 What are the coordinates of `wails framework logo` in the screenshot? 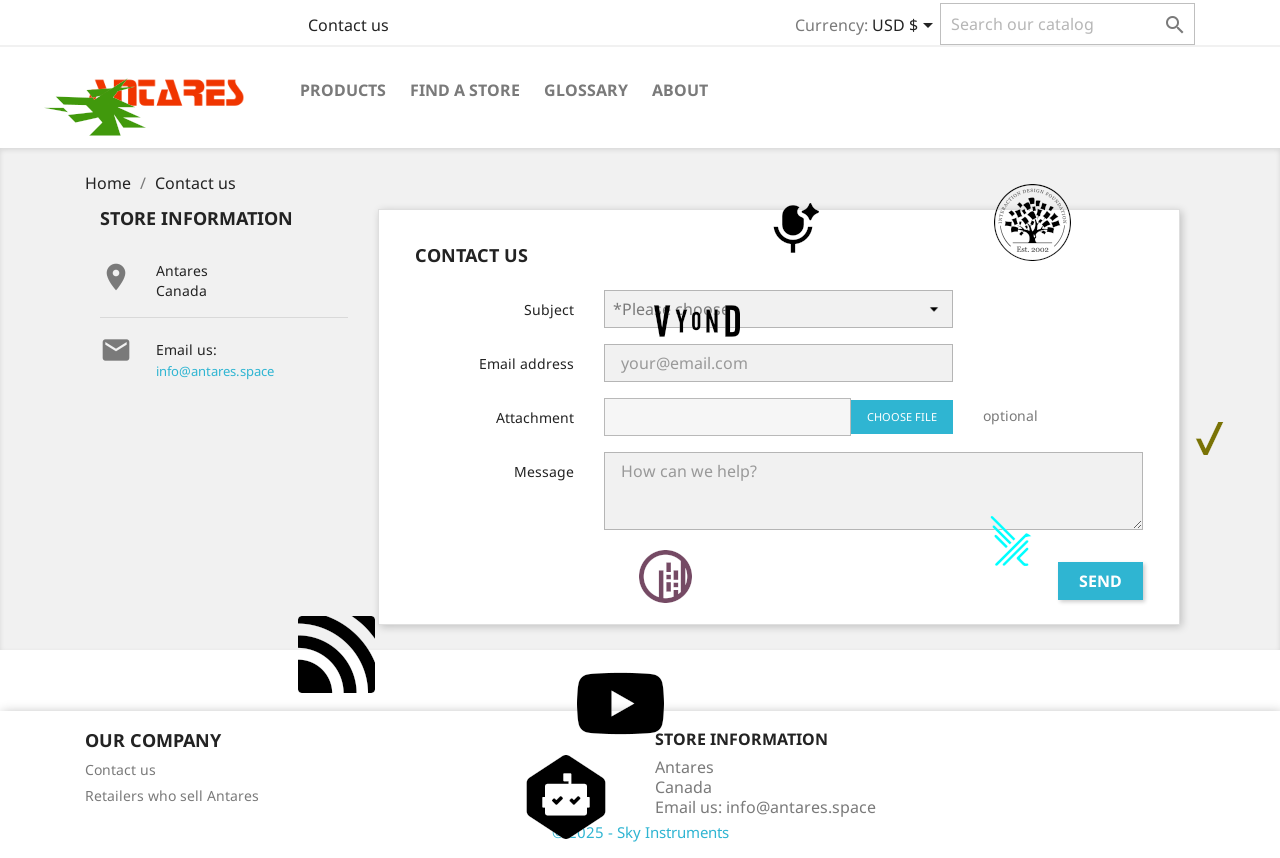 It's located at (95, 107).